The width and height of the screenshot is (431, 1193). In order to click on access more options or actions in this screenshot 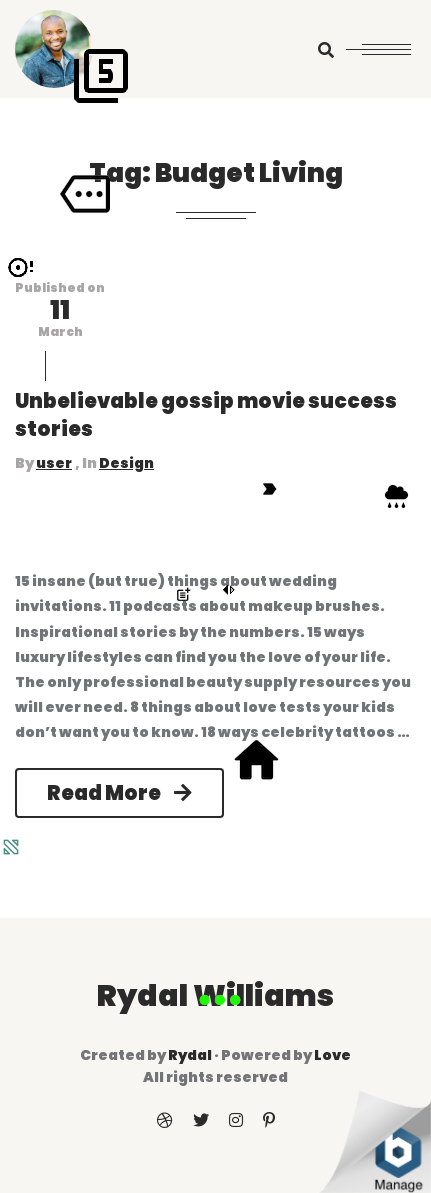, I will do `click(220, 1000)`.